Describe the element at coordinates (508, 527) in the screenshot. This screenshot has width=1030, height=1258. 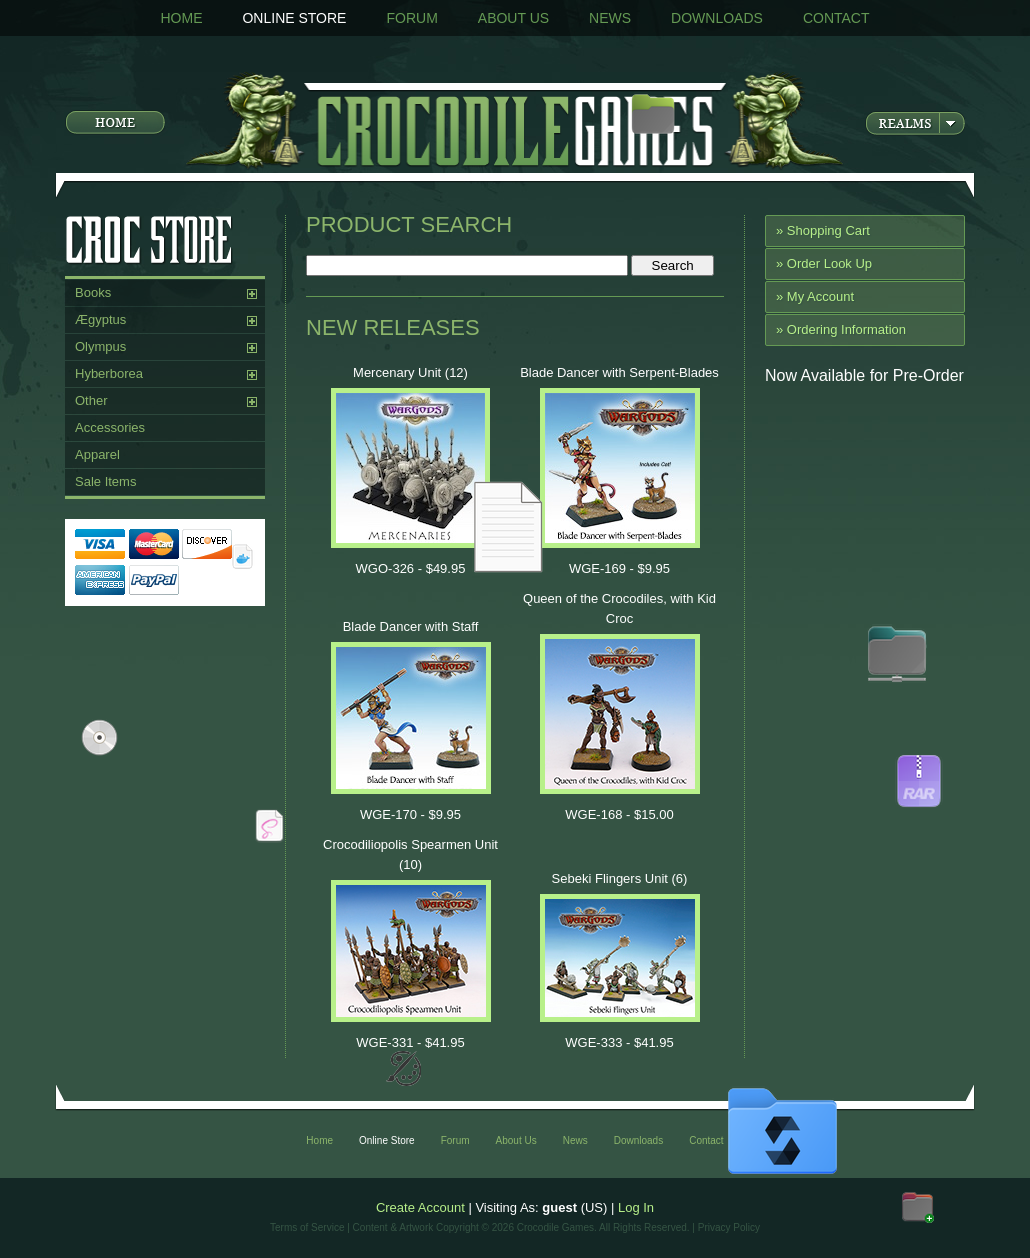
I see `open a text document` at that location.